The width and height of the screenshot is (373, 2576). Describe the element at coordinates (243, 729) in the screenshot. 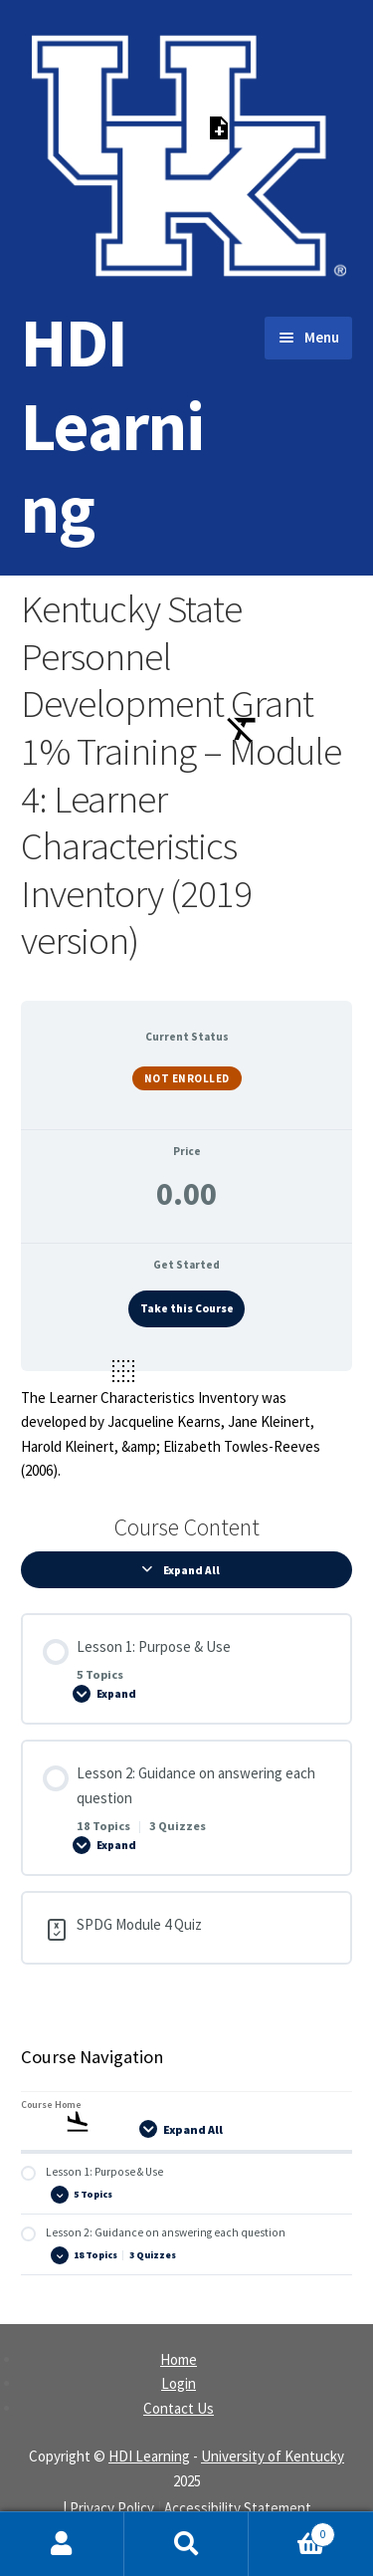

I see `clear text formatting` at that location.